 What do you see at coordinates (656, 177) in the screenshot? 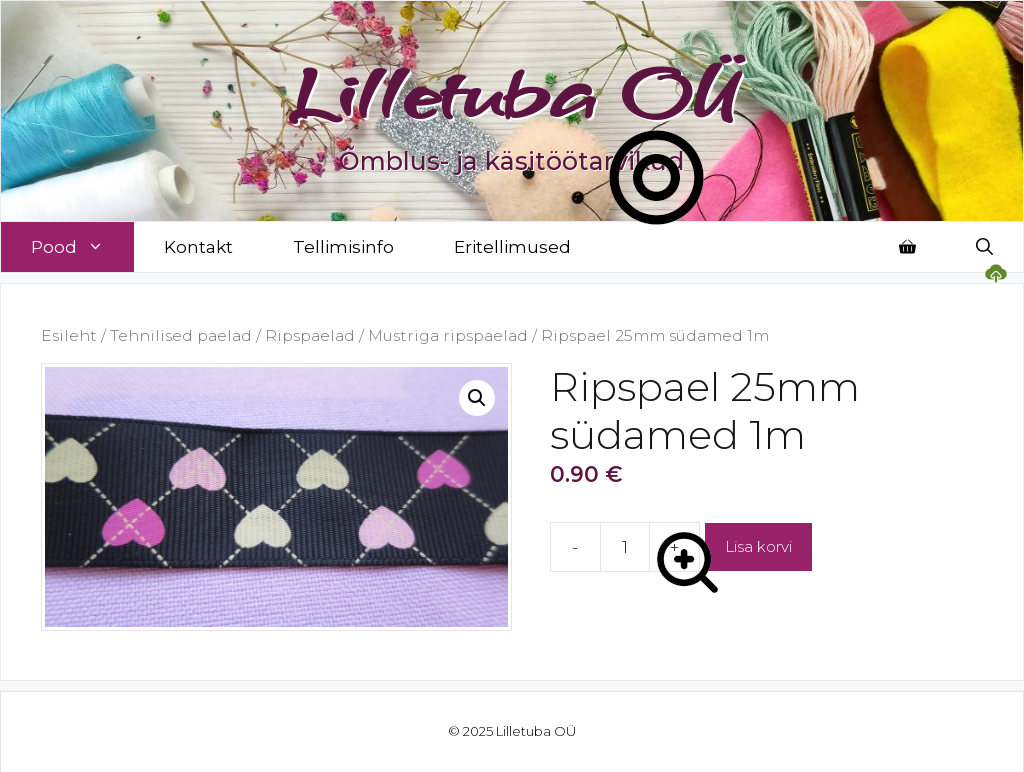
I see `selected radio button option` at bounding box center [656, 177].